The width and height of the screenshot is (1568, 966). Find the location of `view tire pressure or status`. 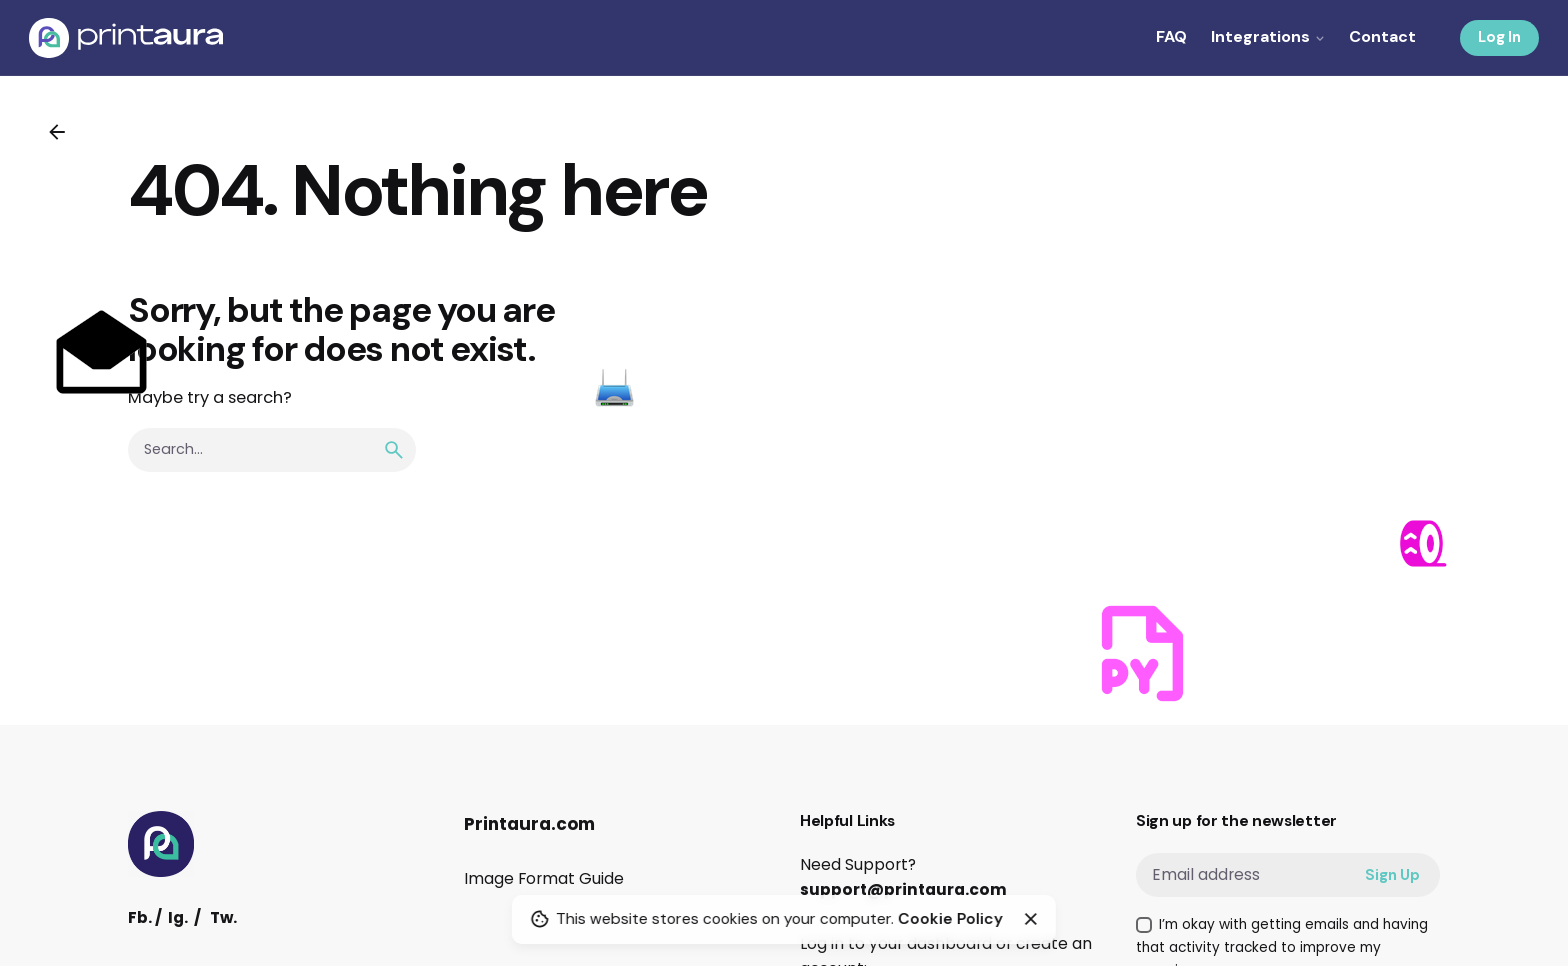

view tire pressure or status is located at coordinates (1421, 543).